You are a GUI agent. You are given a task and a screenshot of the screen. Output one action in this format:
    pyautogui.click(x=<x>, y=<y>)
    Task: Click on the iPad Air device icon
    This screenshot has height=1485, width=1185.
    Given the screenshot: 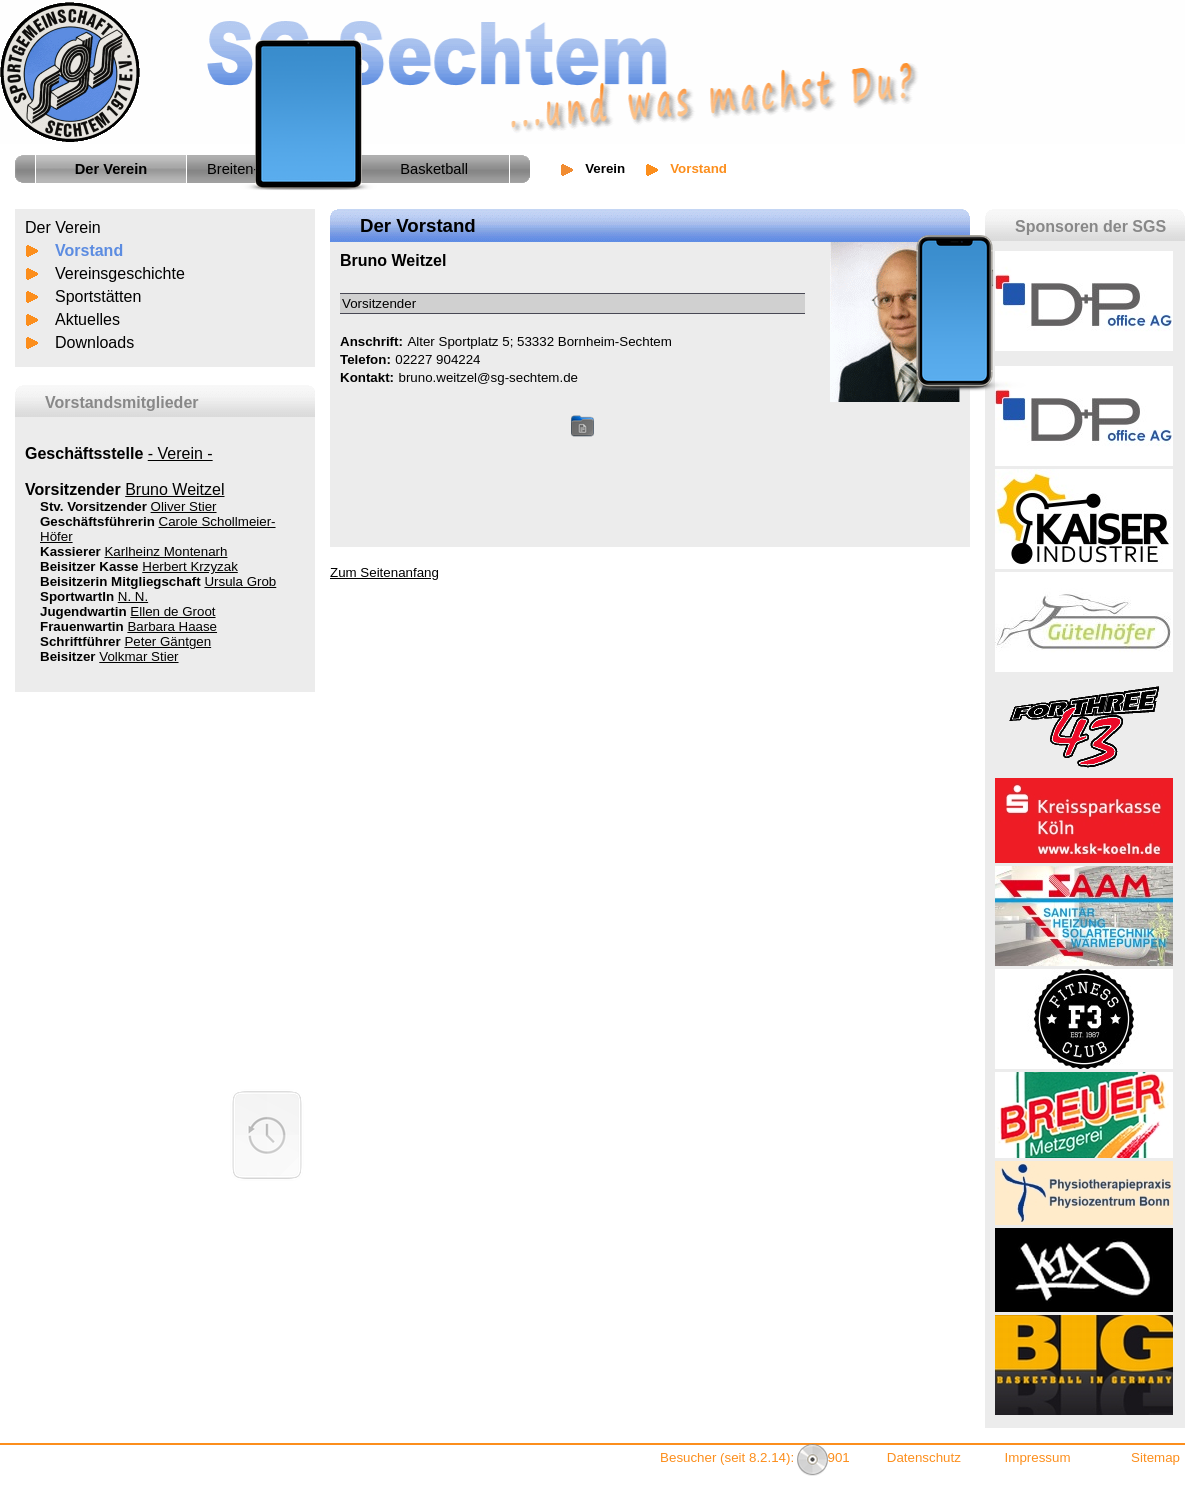 What is the action you would take?
    pyautogui.click(x=308, y=115)
    